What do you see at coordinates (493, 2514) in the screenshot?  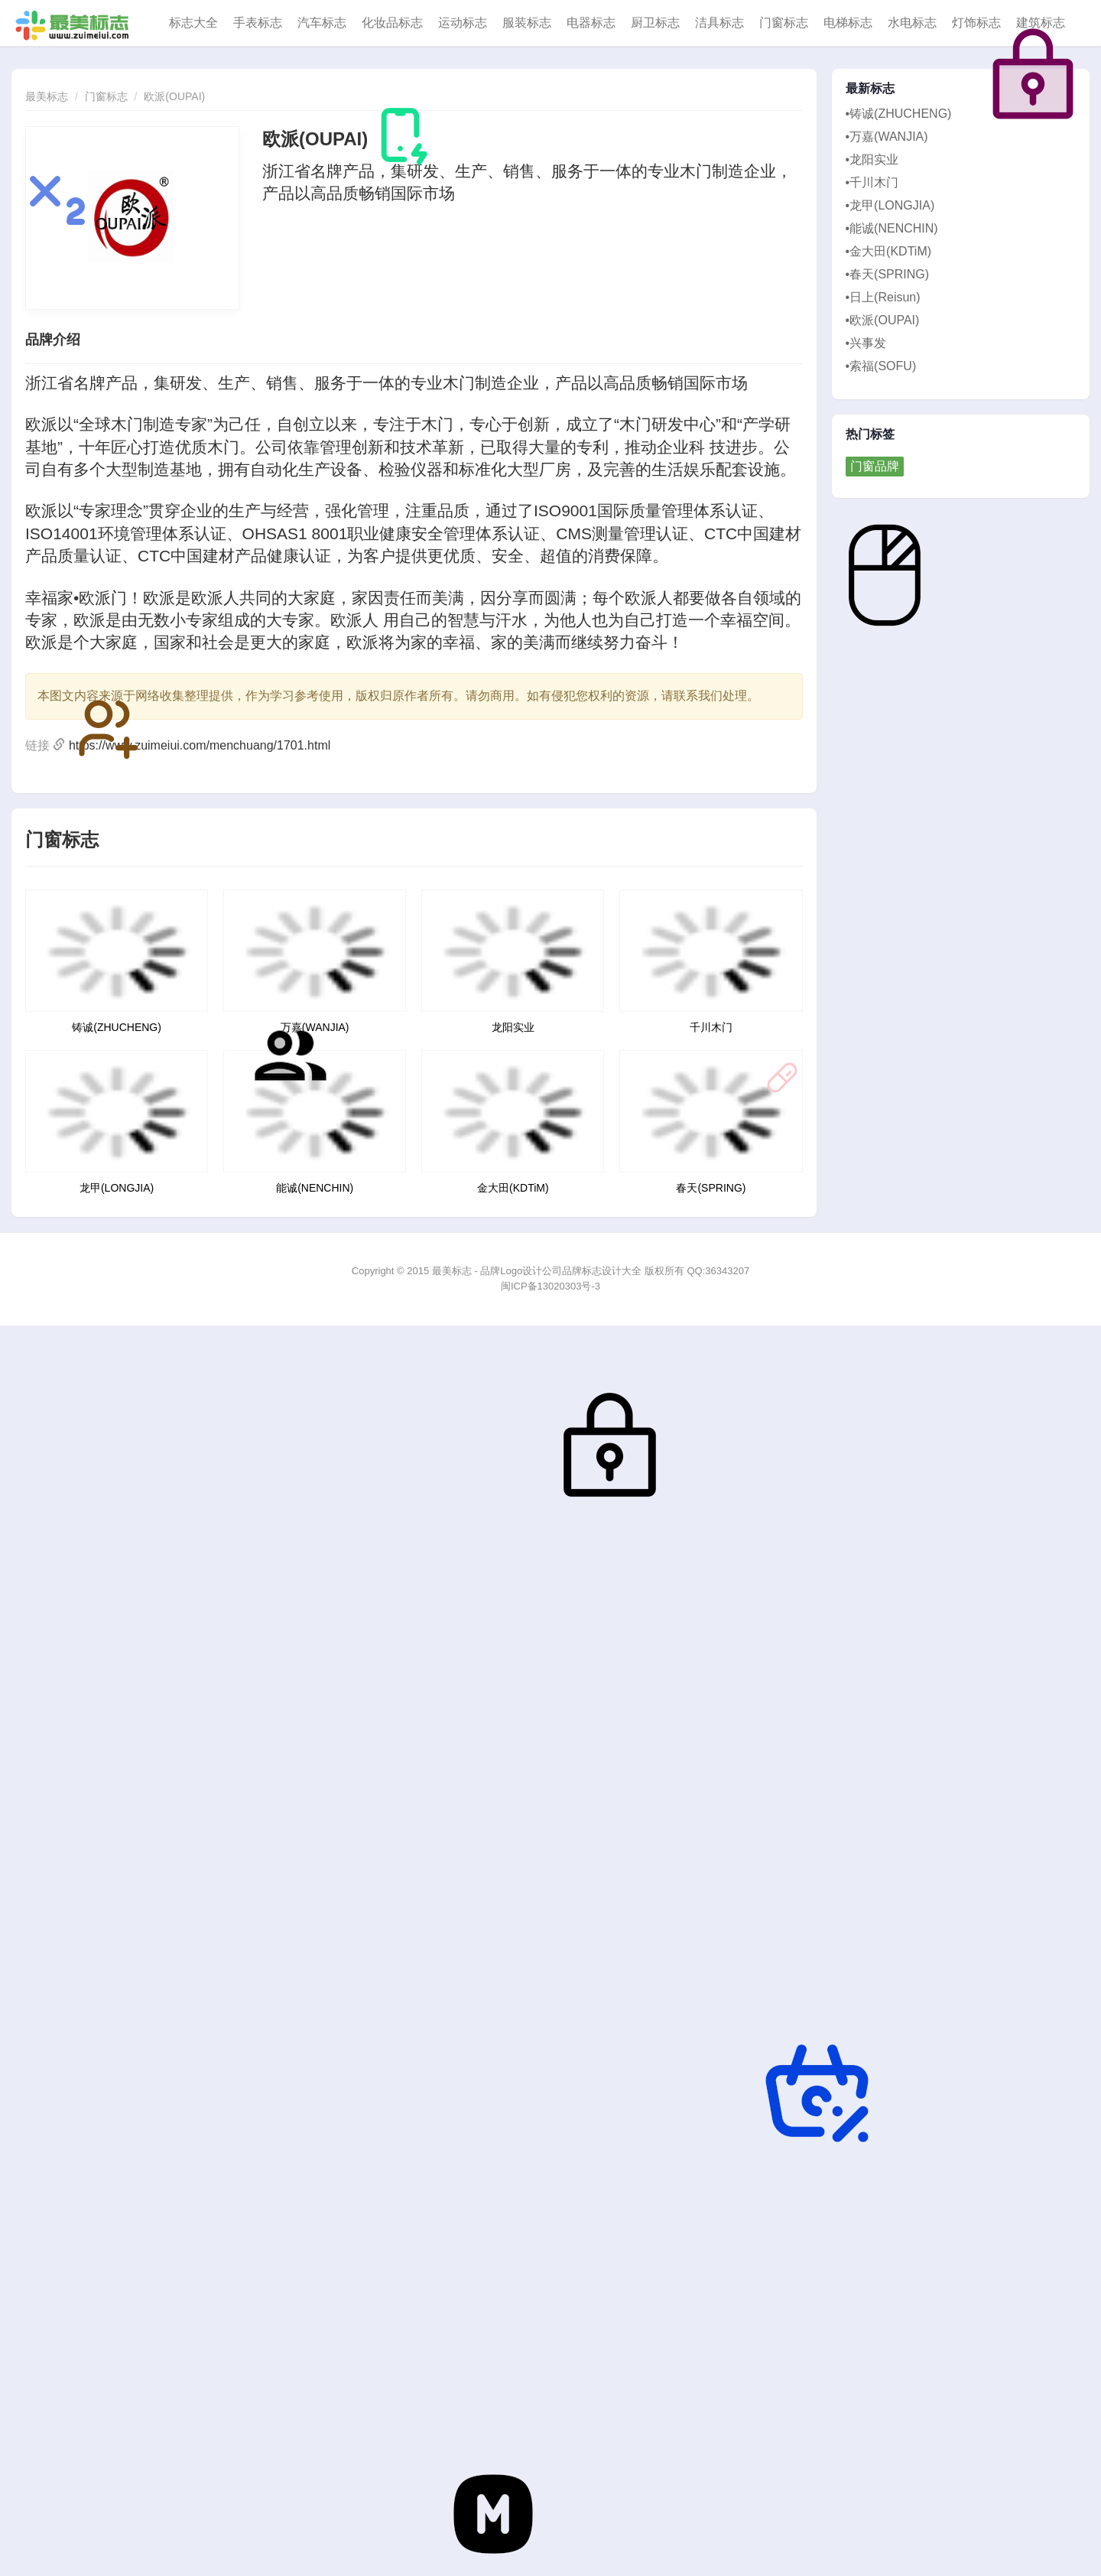 I see `access menu or main navigation` at bounding box center [493, 2514].